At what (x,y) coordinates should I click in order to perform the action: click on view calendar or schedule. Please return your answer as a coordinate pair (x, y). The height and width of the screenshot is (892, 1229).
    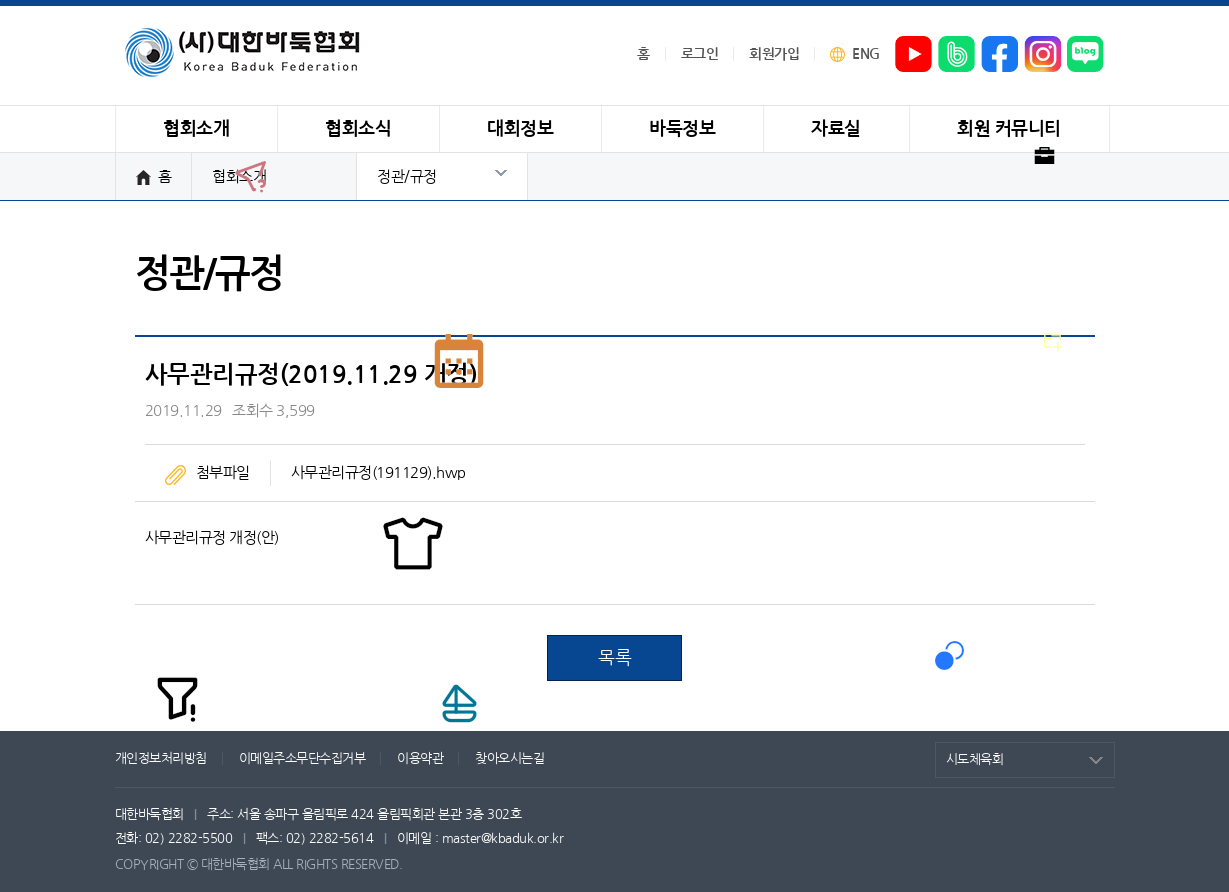
    Looking at the image, I should click on (459, 361).